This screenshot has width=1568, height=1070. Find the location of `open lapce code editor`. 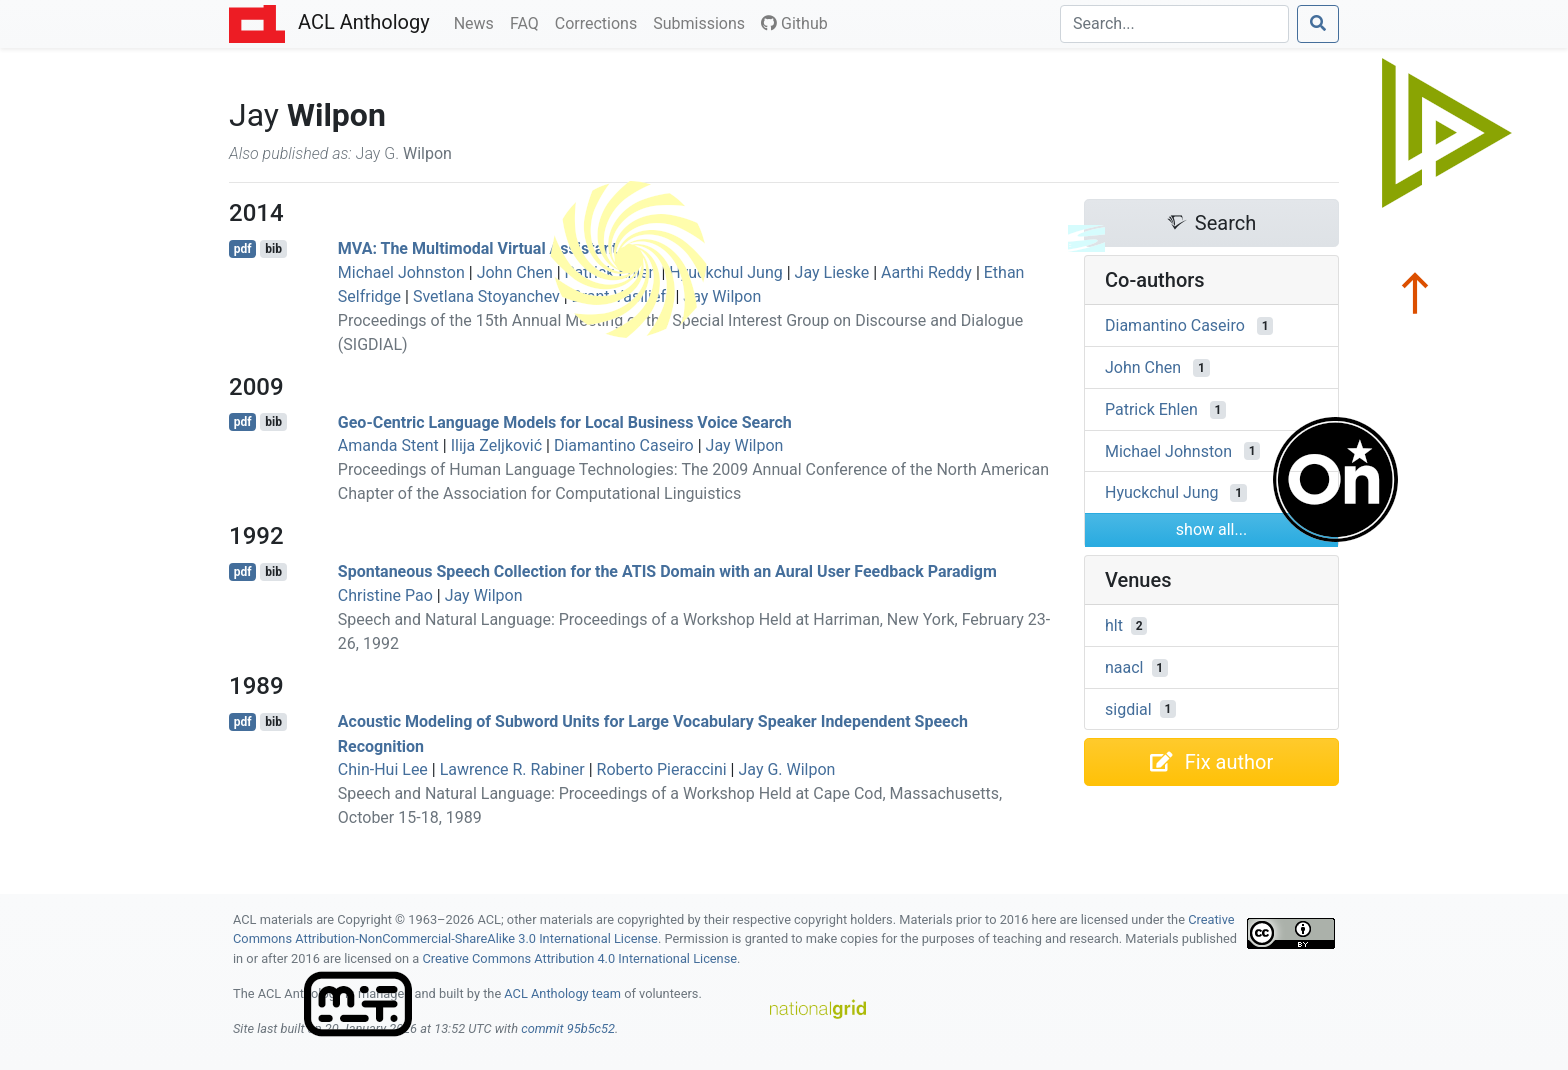

open lapce code editor is located at coordinates (1447, 133).